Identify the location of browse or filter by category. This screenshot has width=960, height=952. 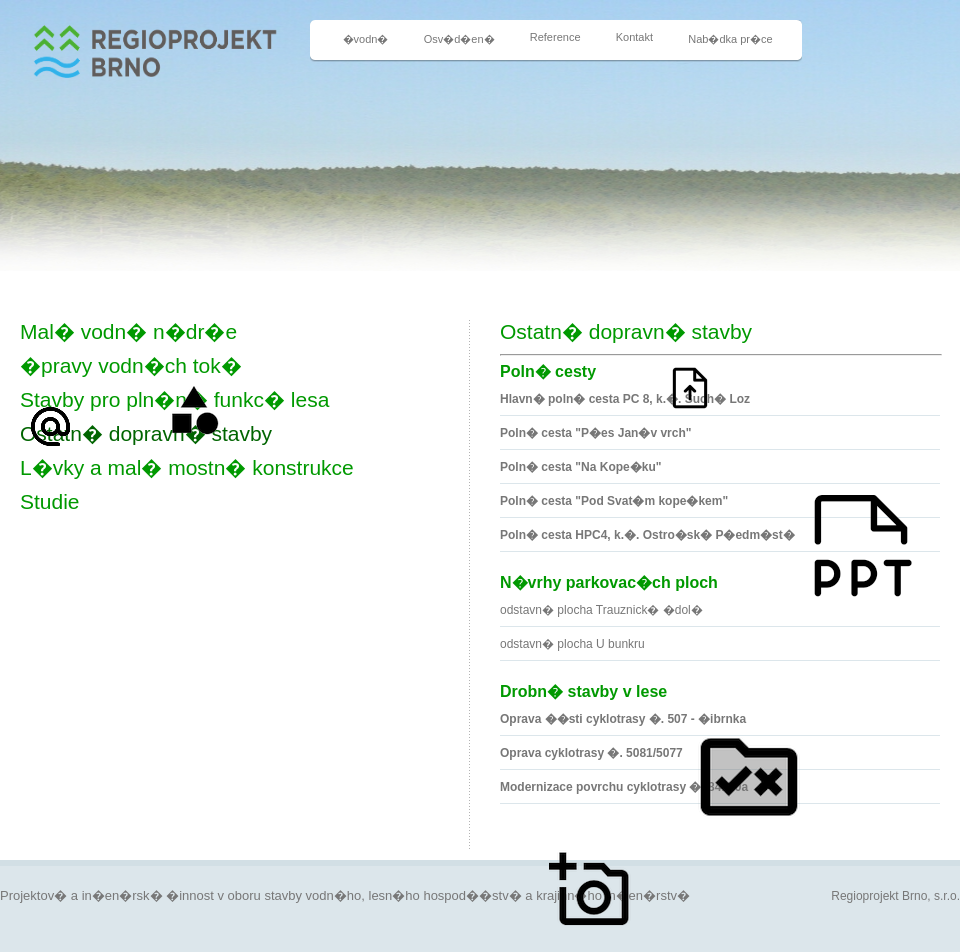
(194, 410).